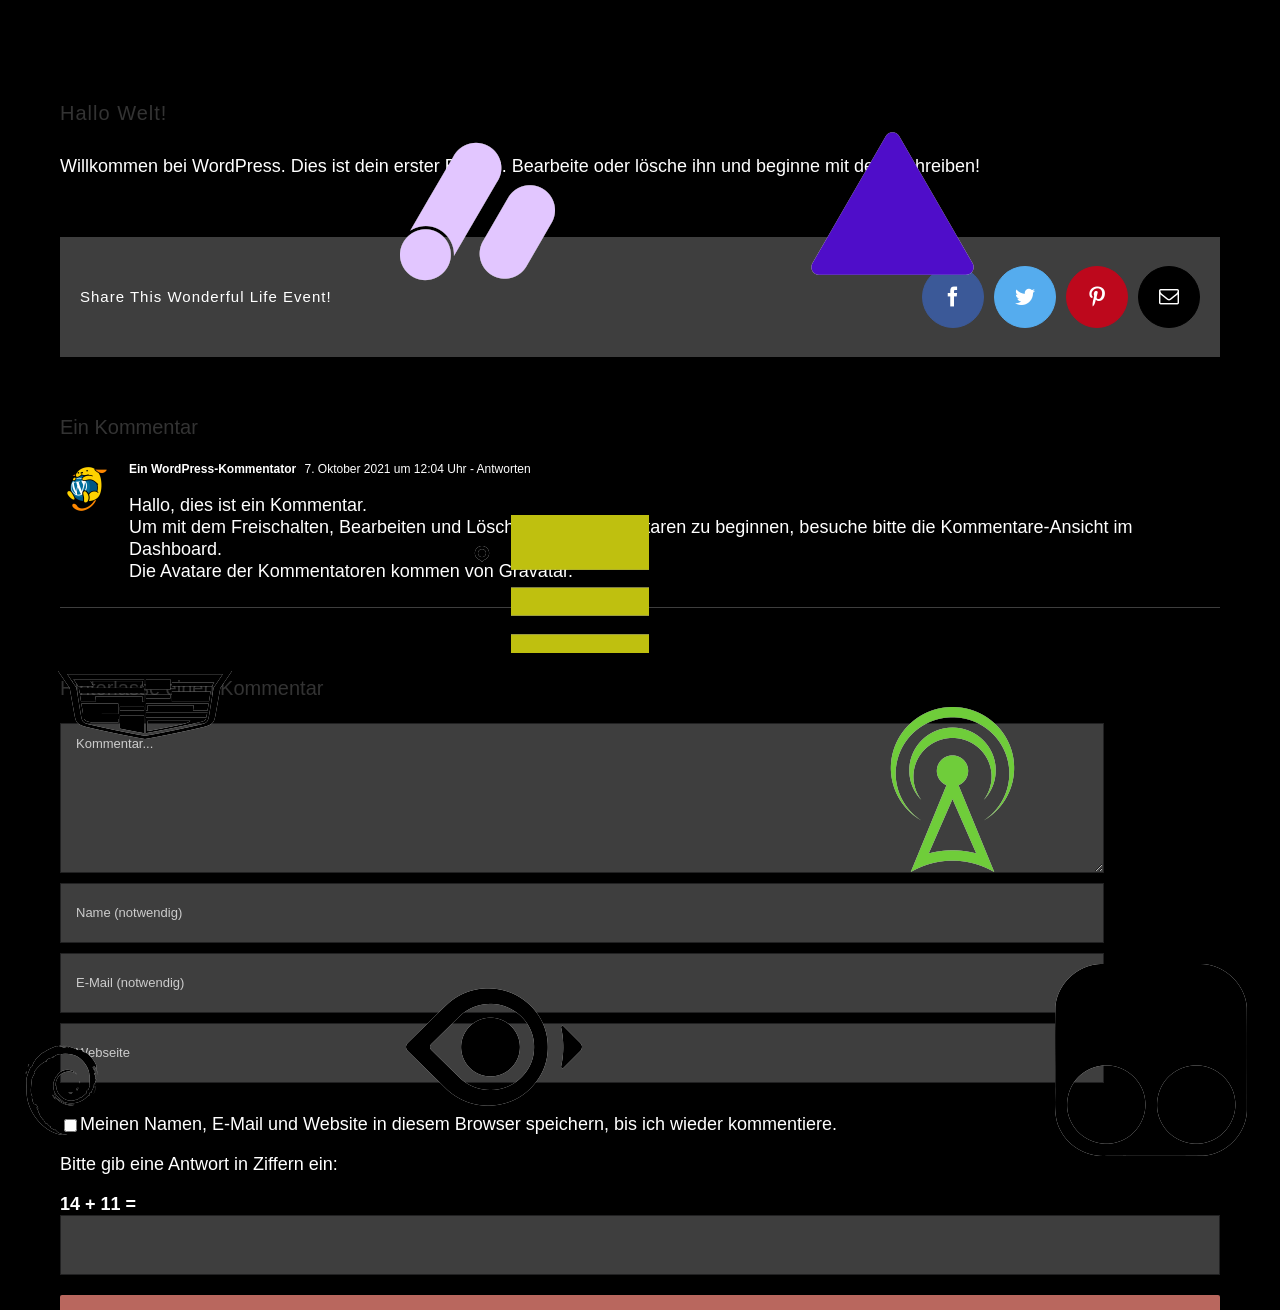 This screenshot has height=1310, width=1280. I want to click on platform.sh logo, so click(580, 584).